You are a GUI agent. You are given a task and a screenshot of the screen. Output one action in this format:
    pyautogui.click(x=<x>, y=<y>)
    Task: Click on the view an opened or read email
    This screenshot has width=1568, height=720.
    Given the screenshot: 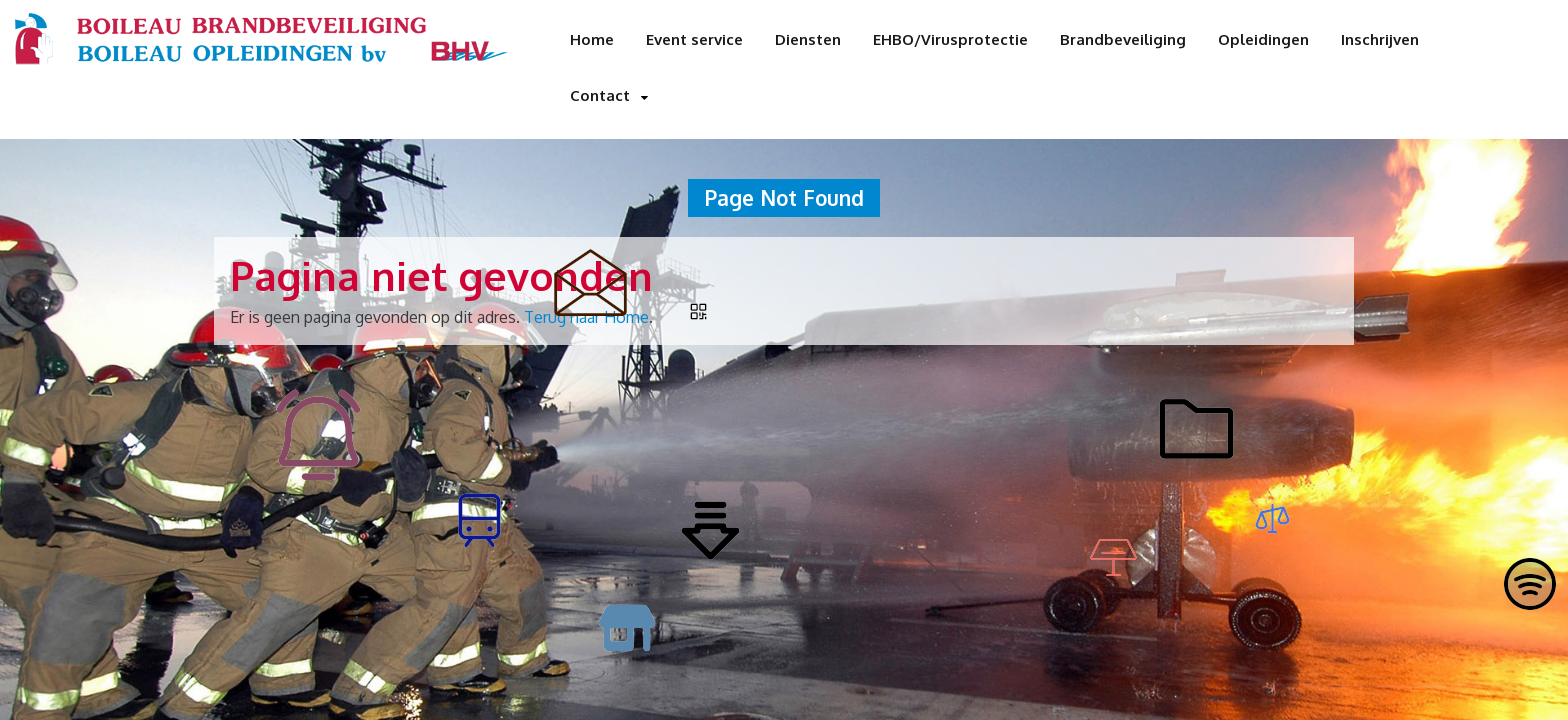 What is the action you would take?
    pyautogui.click(x=590, y=285)
    